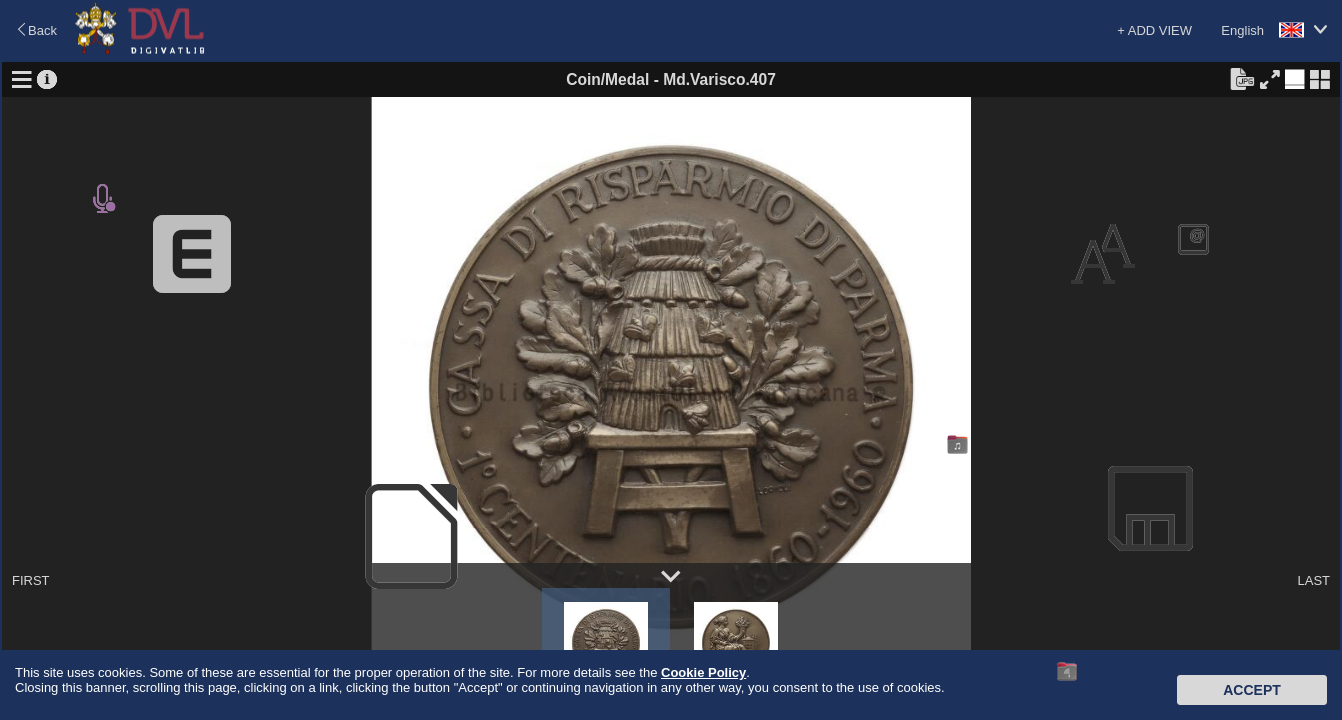 This screenshot has width=1342, height=720. I want to click on open sound recorder app, so click(102, 198).